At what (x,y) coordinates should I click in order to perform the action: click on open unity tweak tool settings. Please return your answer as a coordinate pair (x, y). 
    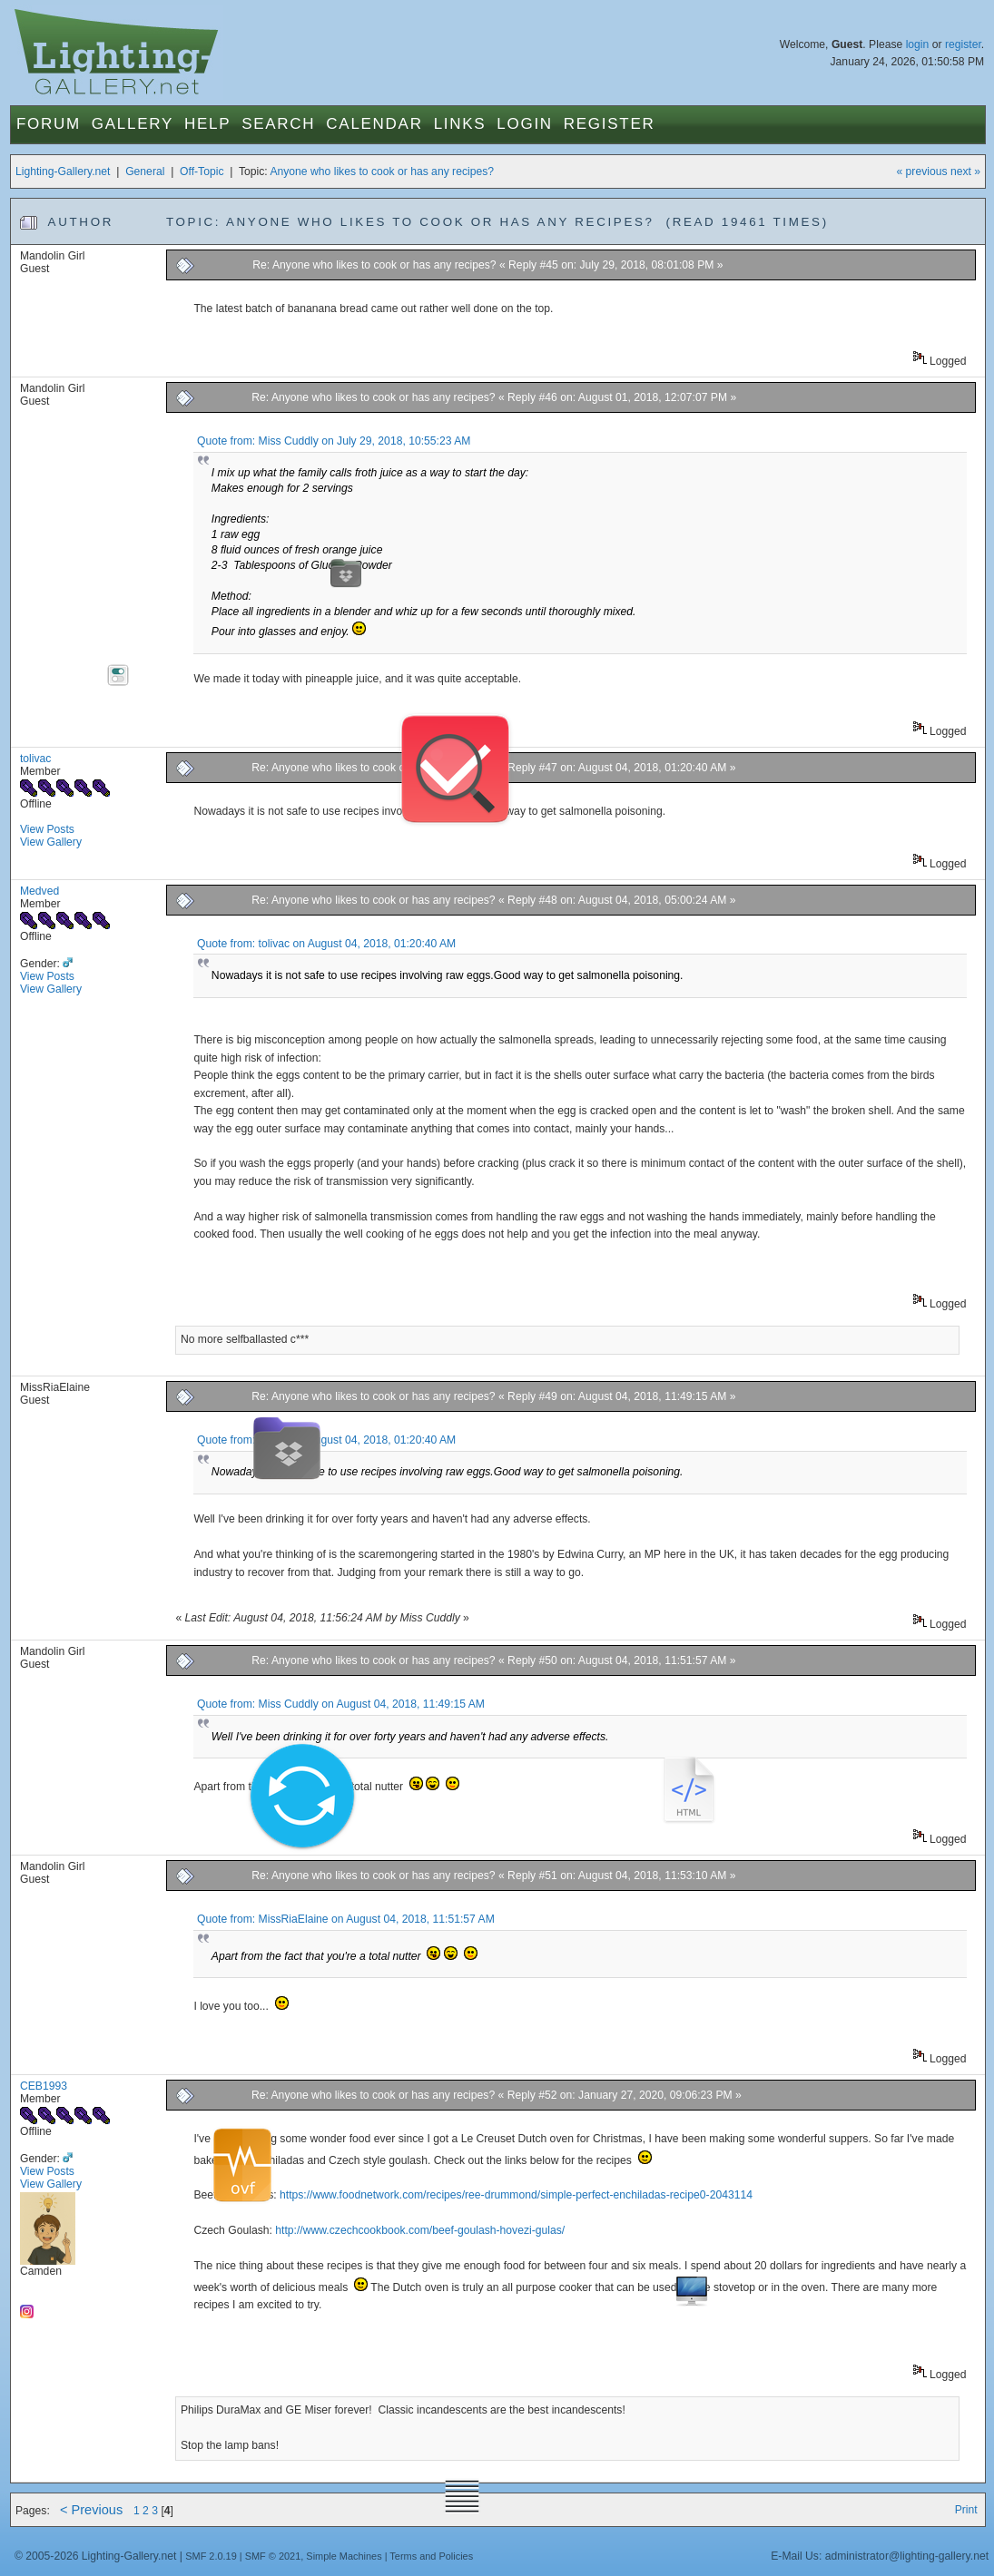
    Looking at the image, I should click on (118, 675).